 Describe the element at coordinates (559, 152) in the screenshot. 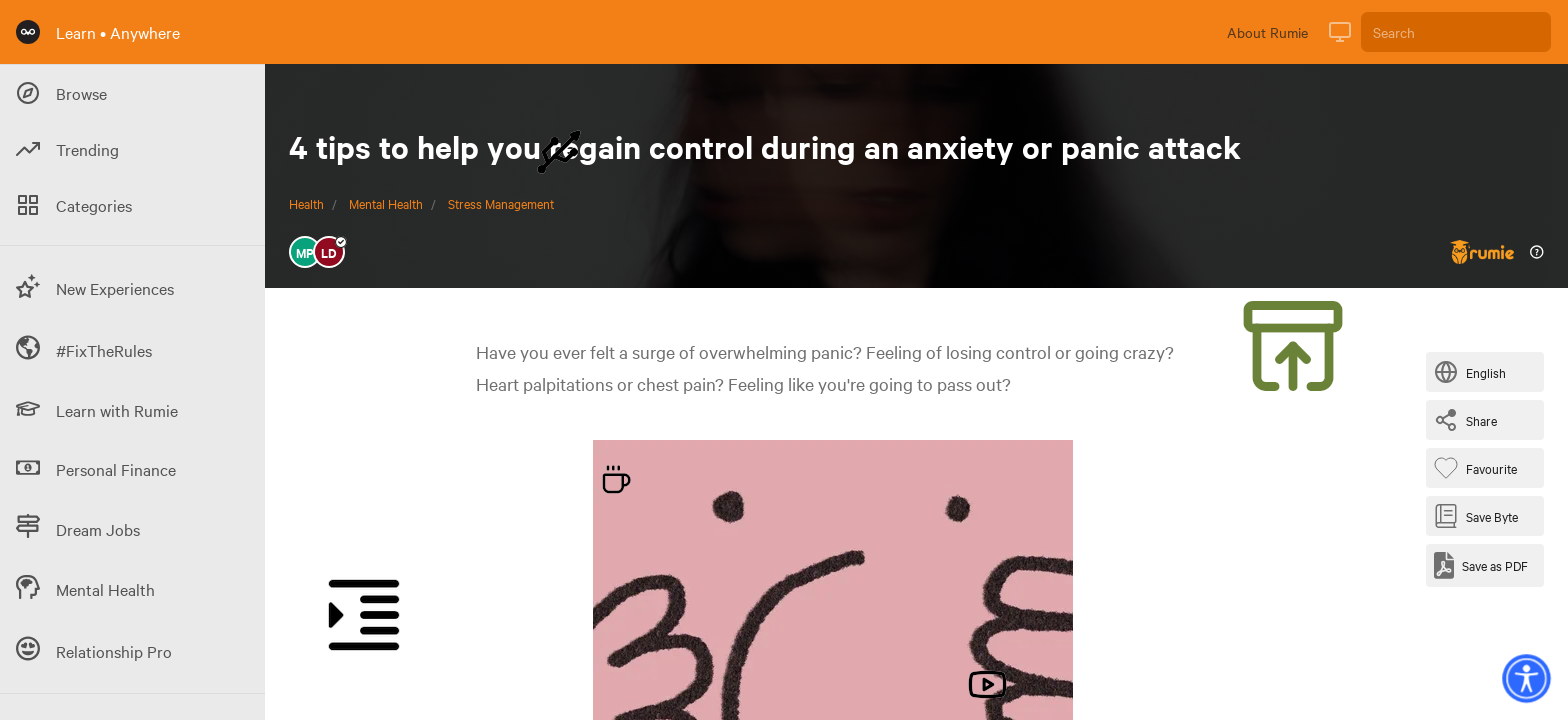

I see `connect a USB device` at that location.